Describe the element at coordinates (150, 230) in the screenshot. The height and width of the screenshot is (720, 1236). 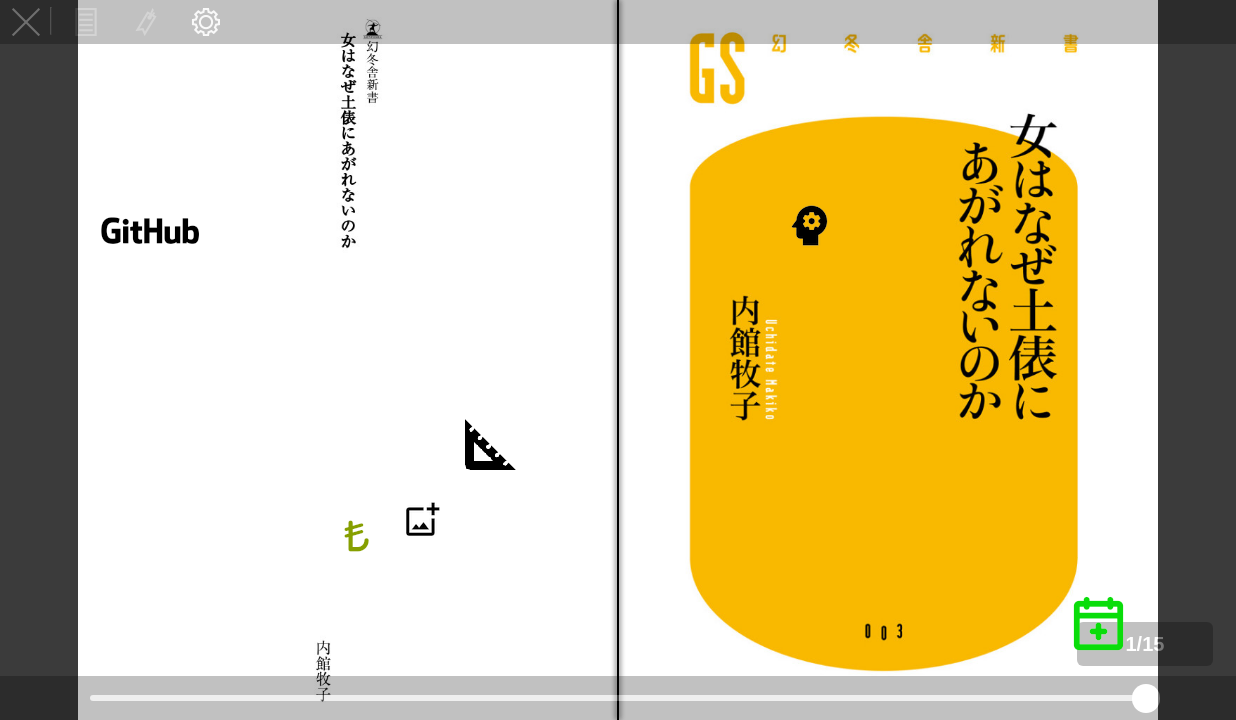
I see `link to GitHub repository` at that location.